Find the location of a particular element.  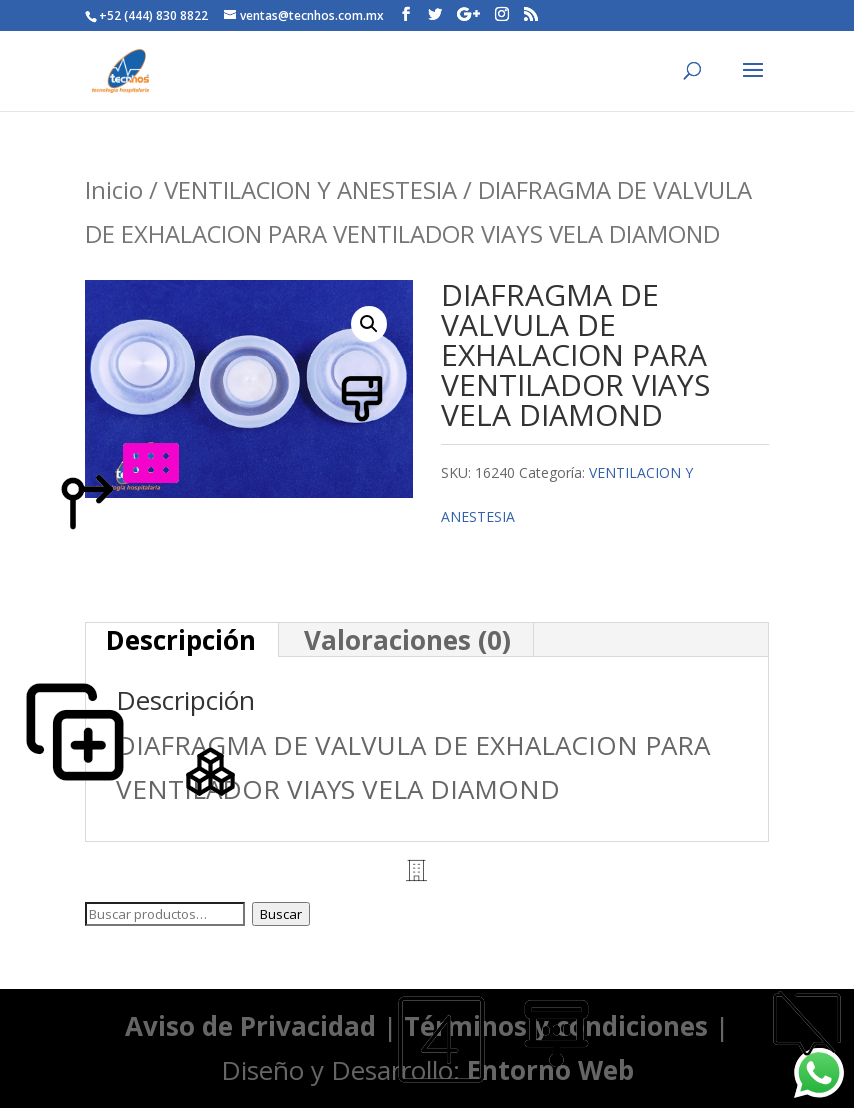

drag to reorder or rearrange items is located at coordinates (151, 463).